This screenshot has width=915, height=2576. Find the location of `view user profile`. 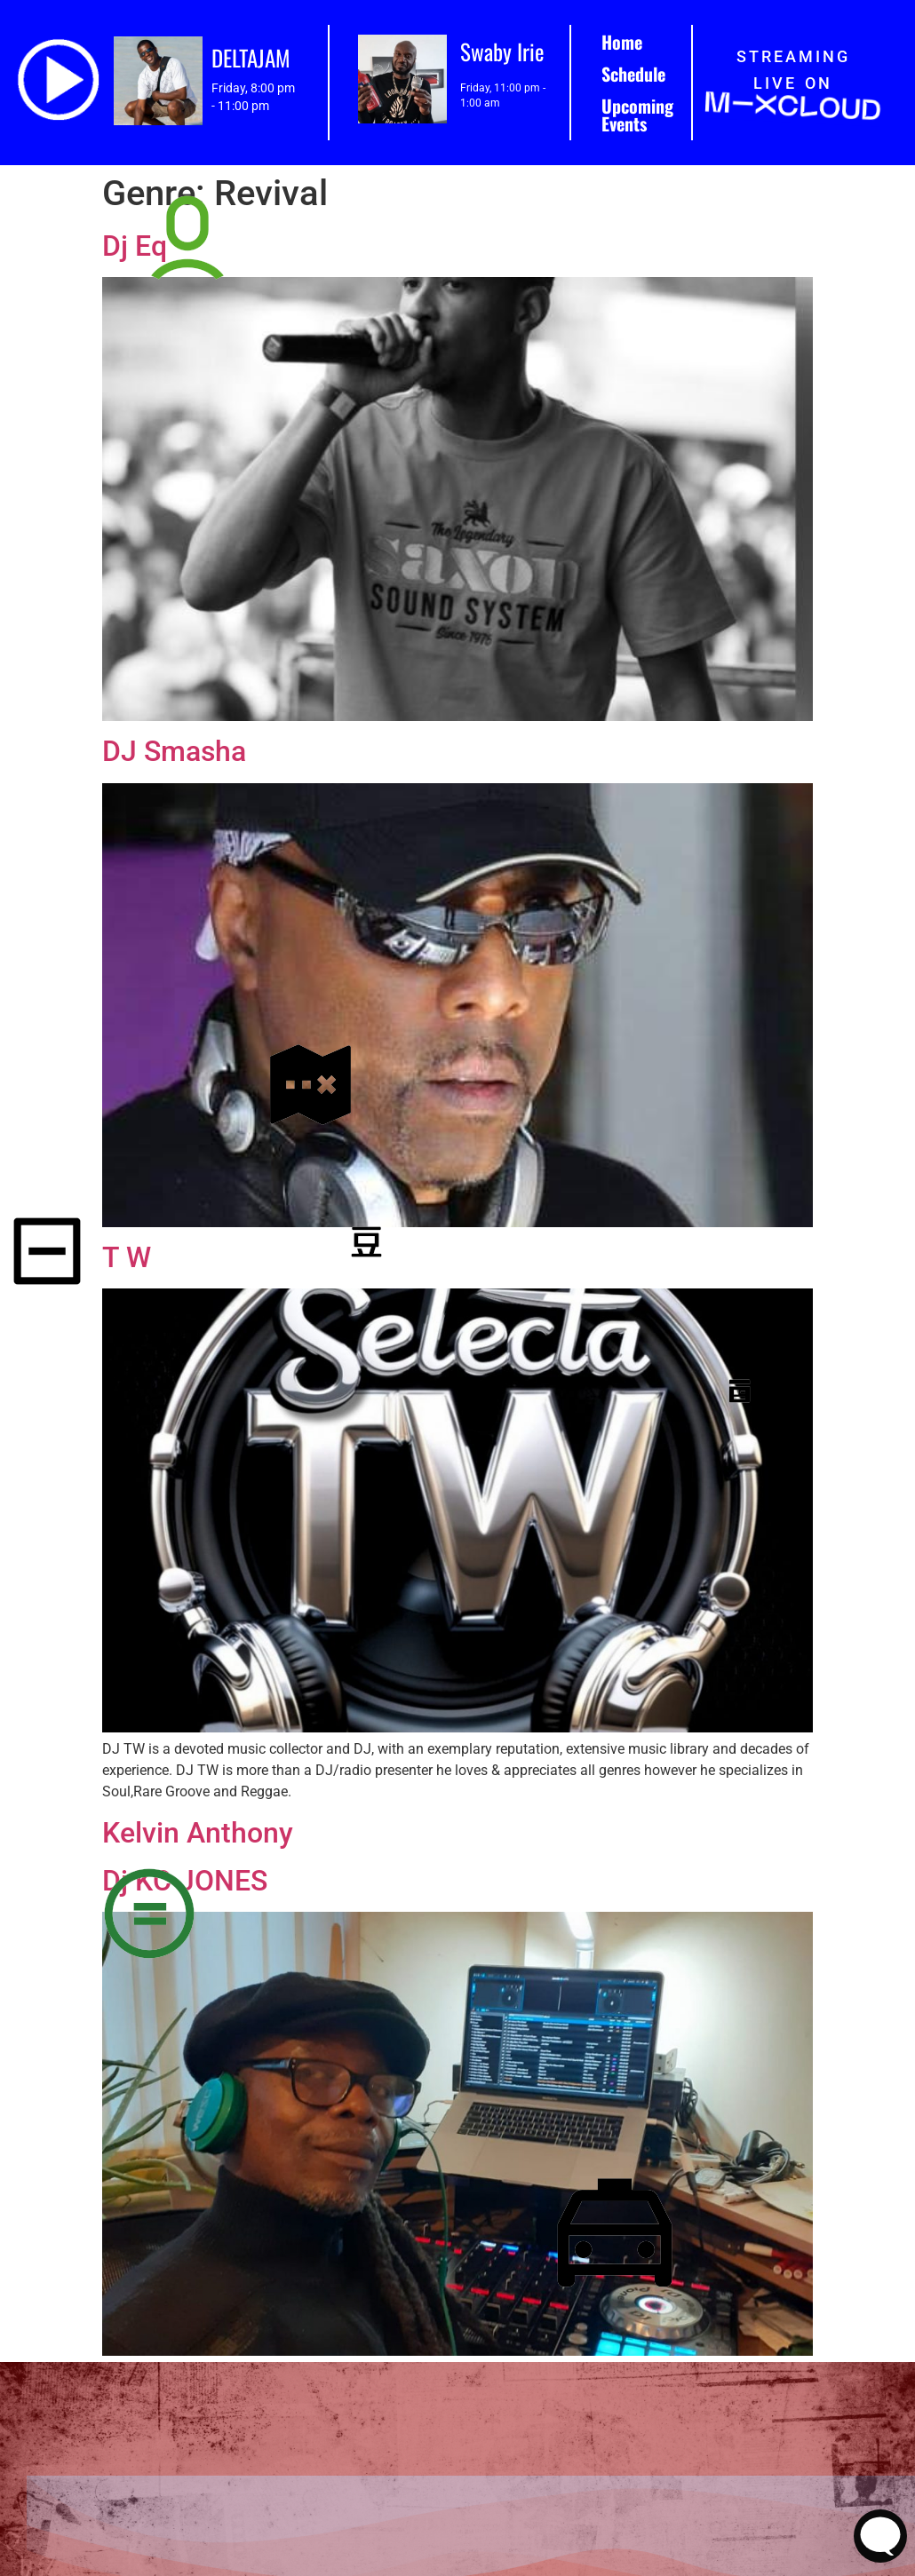

view user profile is located at coordinates (187, 238).